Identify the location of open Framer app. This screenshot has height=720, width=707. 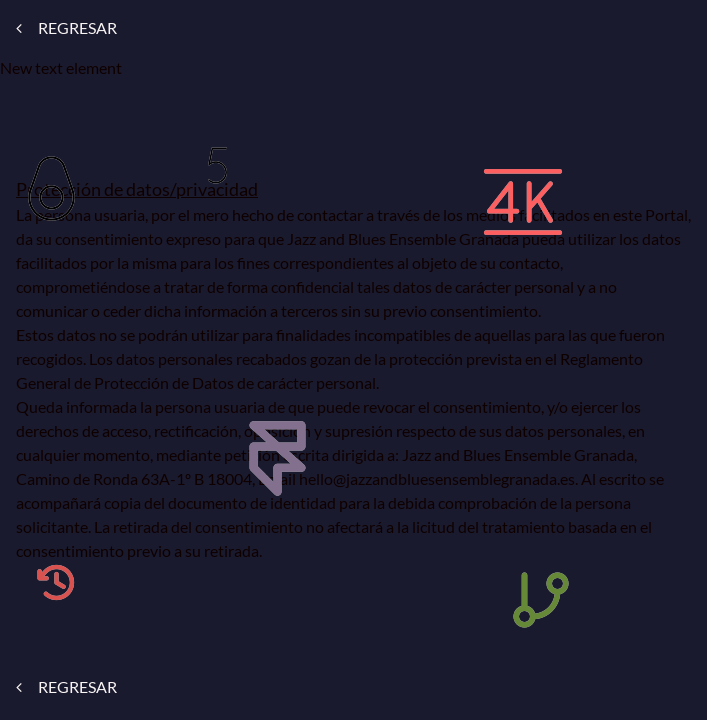
(277, 454).